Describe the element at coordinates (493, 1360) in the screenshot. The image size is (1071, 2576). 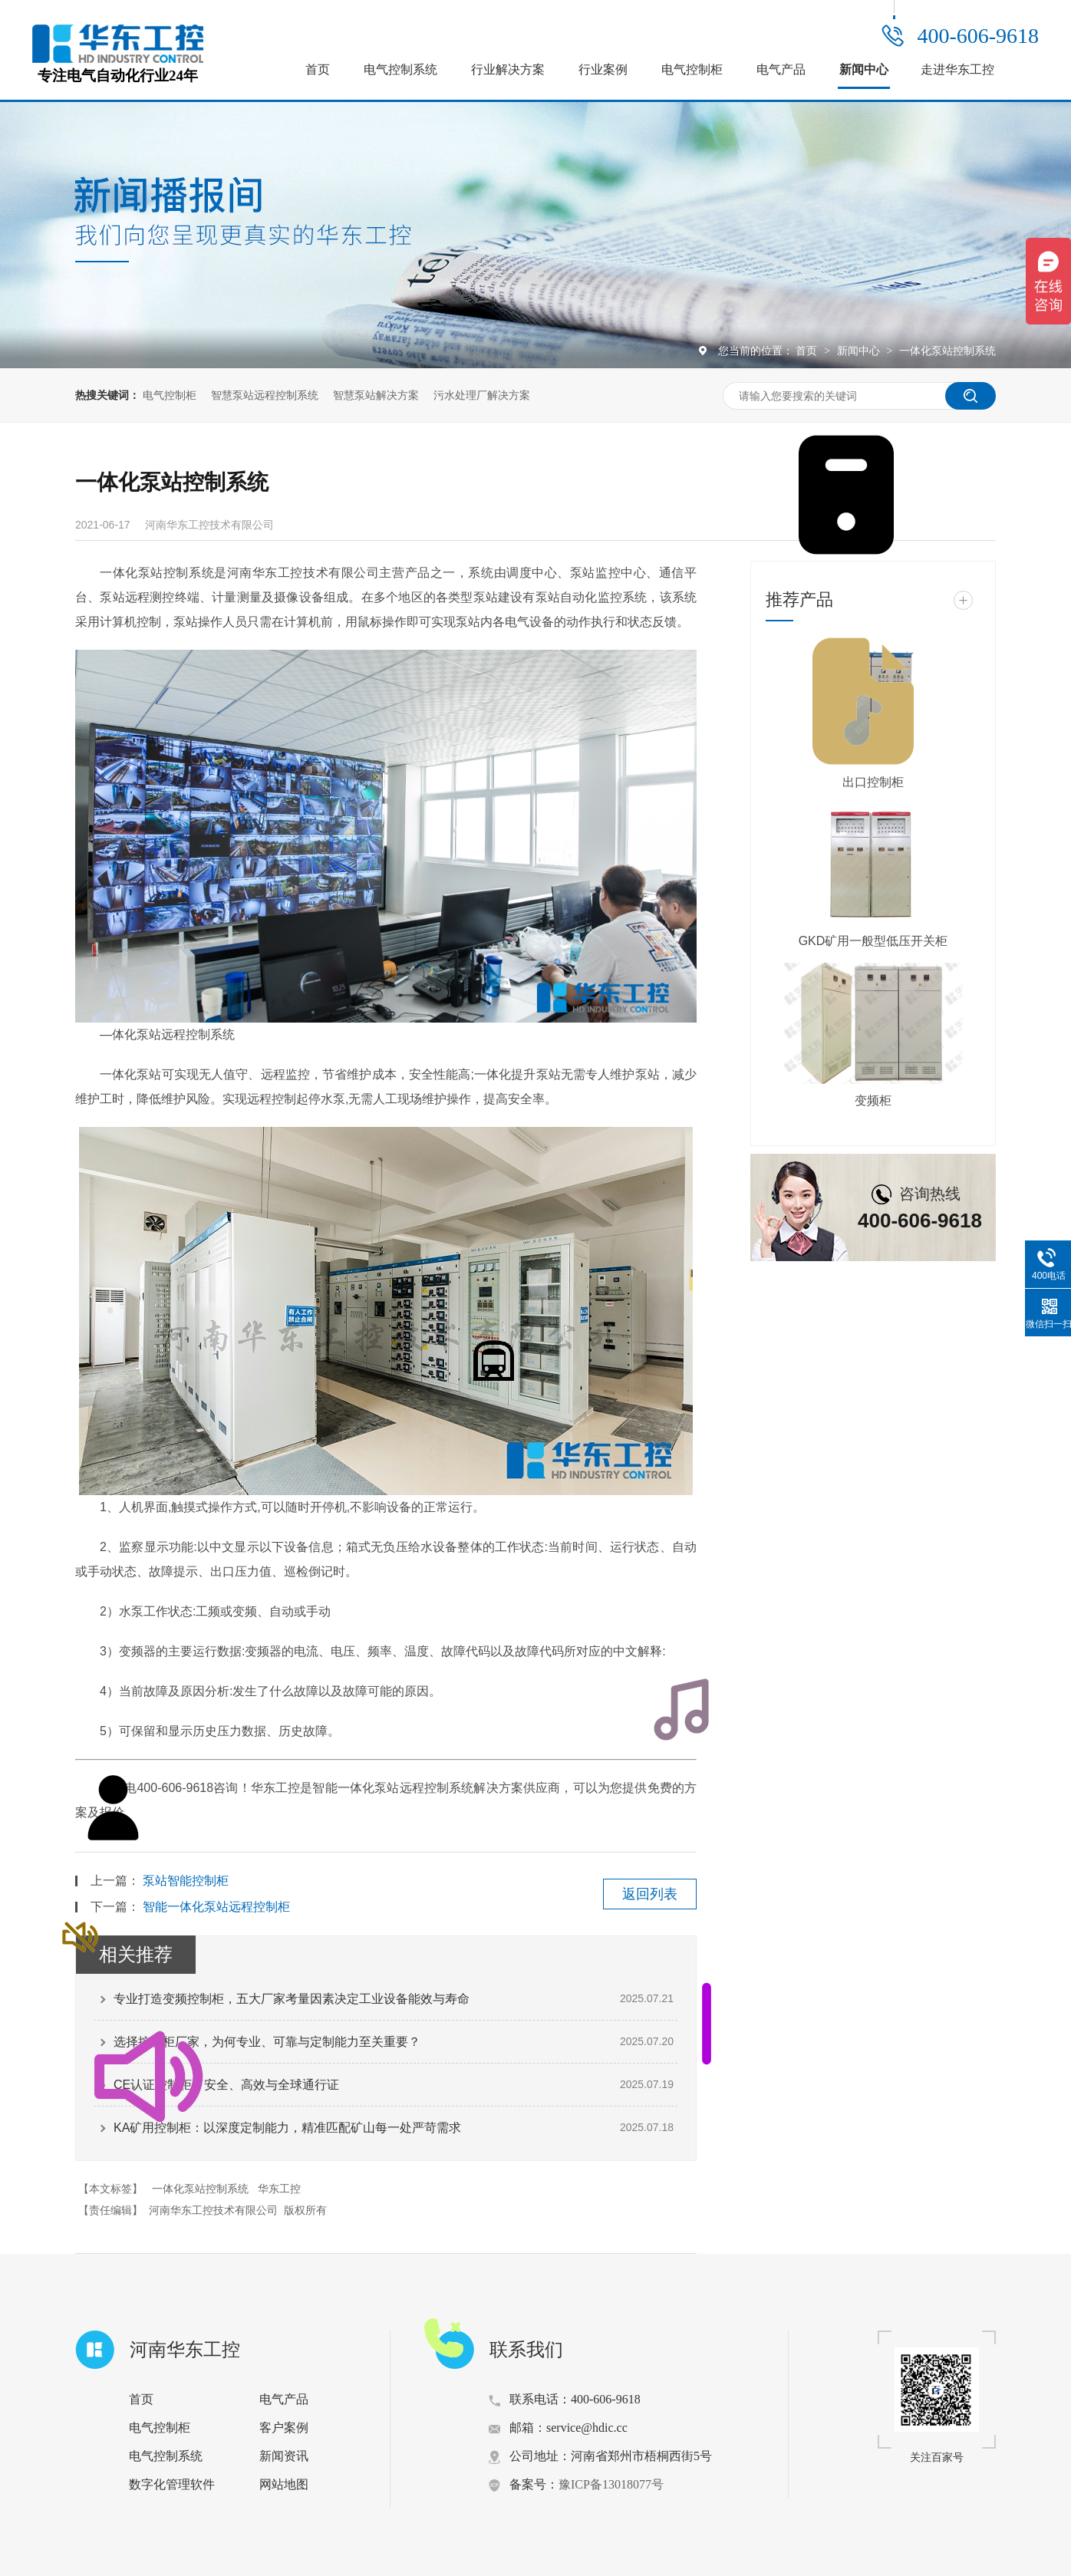
I see `view subway or metro transit options` at that location.